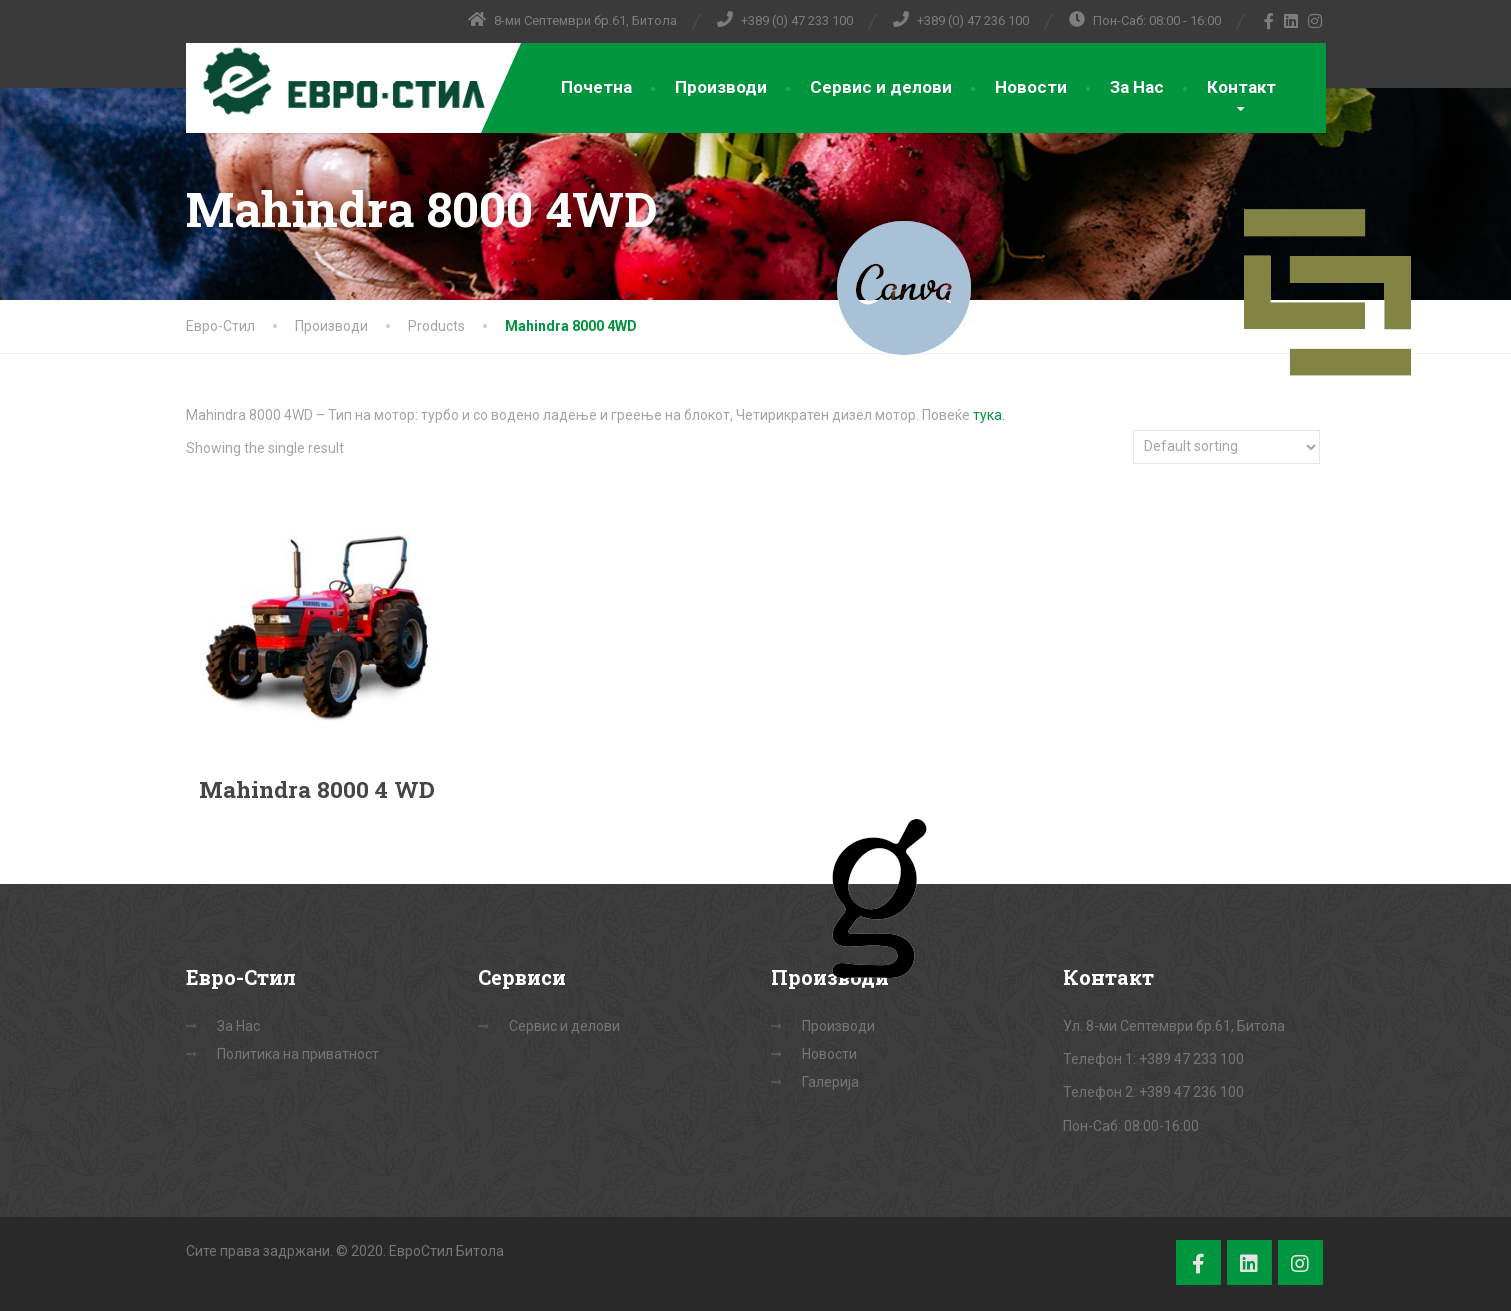  What do you see at coordinates (904, 288) in the screenshot?
I see `open Canva app` at bounding box center [904, 288].